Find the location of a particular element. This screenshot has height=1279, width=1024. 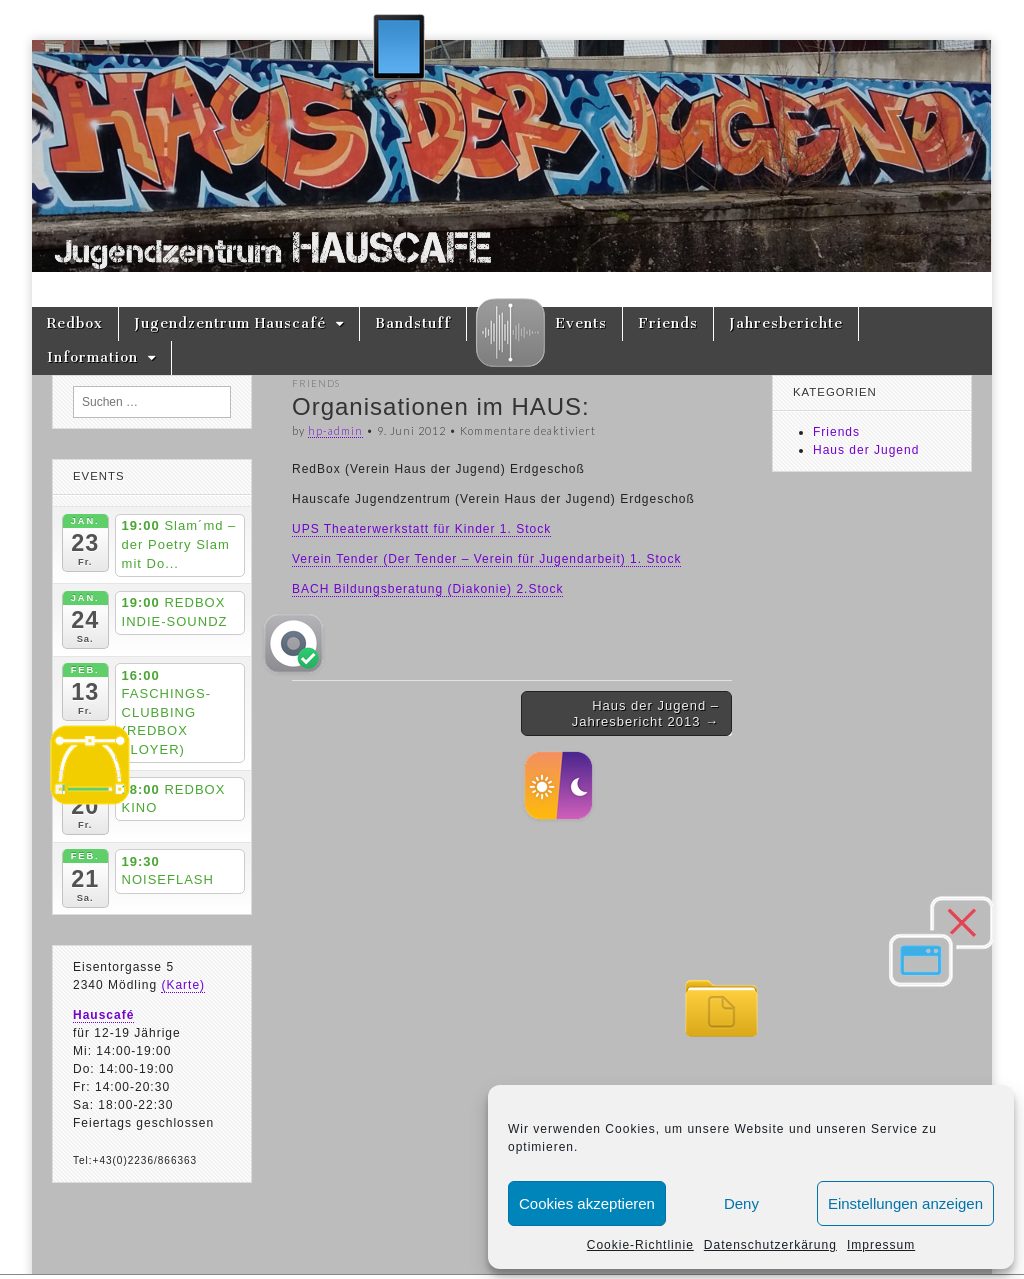

access shape style library in iMovie is located at coordinates (90, 765).